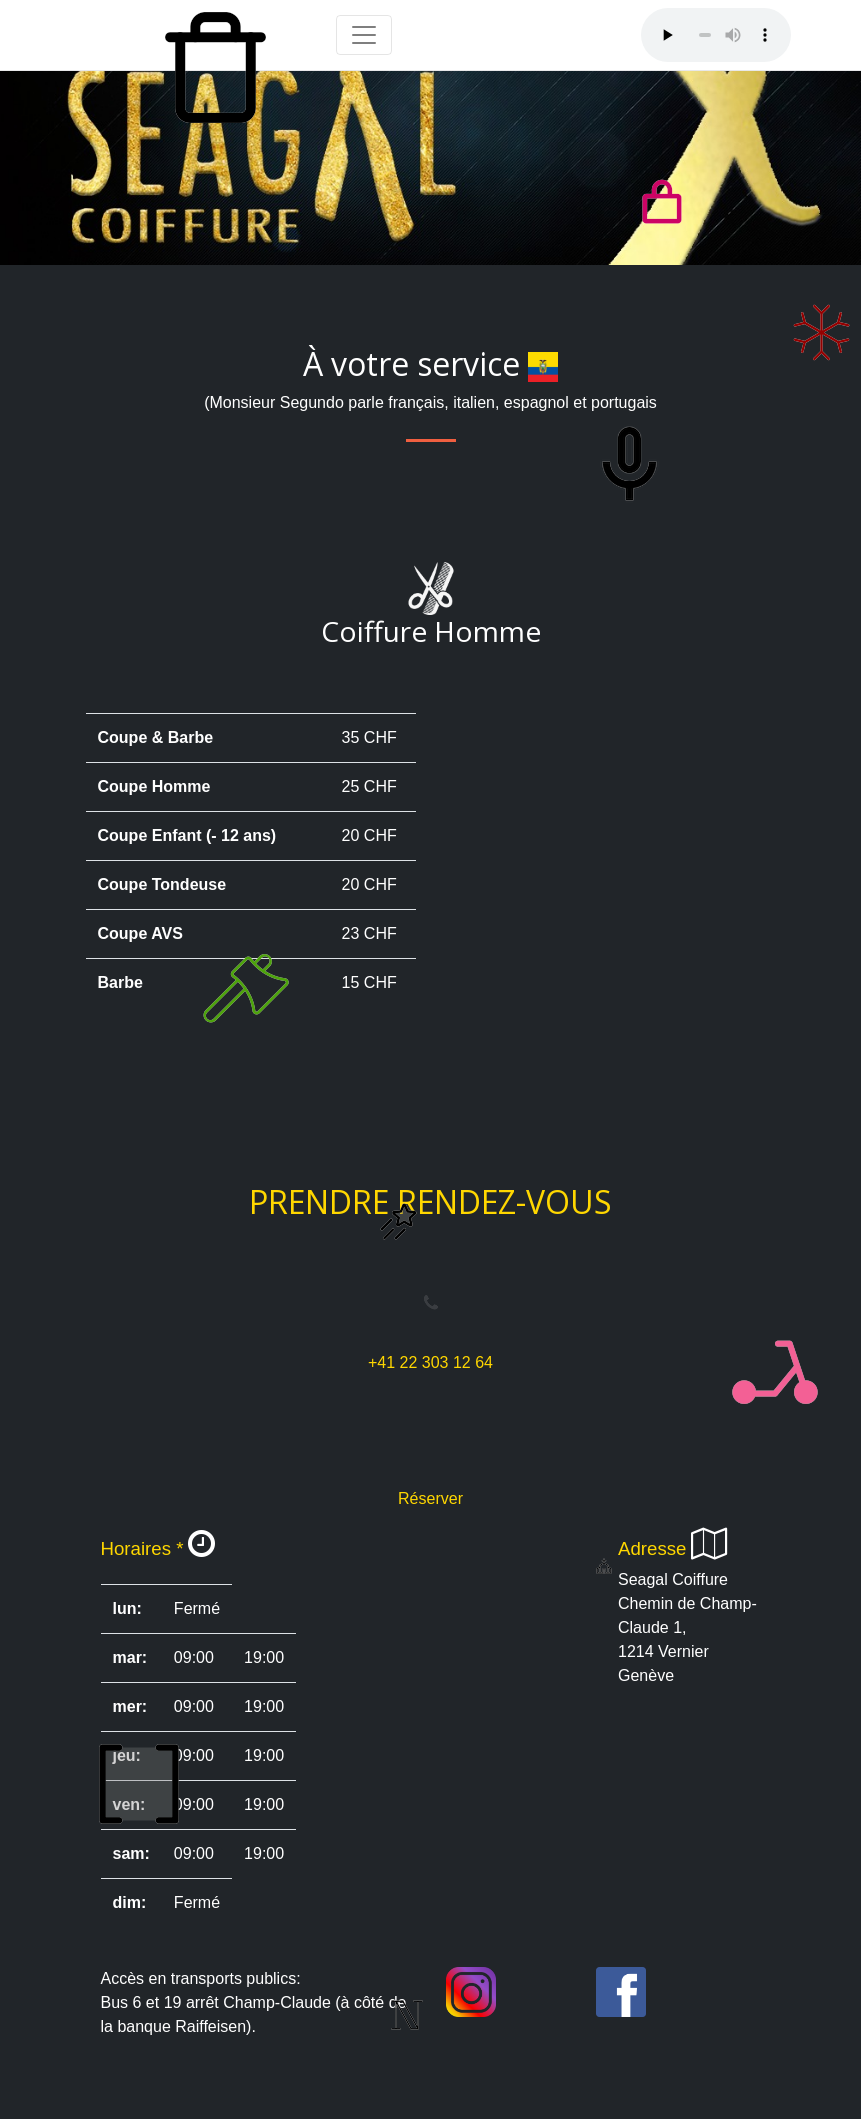  I want to click on lock or secure this item, so click(662, 204).